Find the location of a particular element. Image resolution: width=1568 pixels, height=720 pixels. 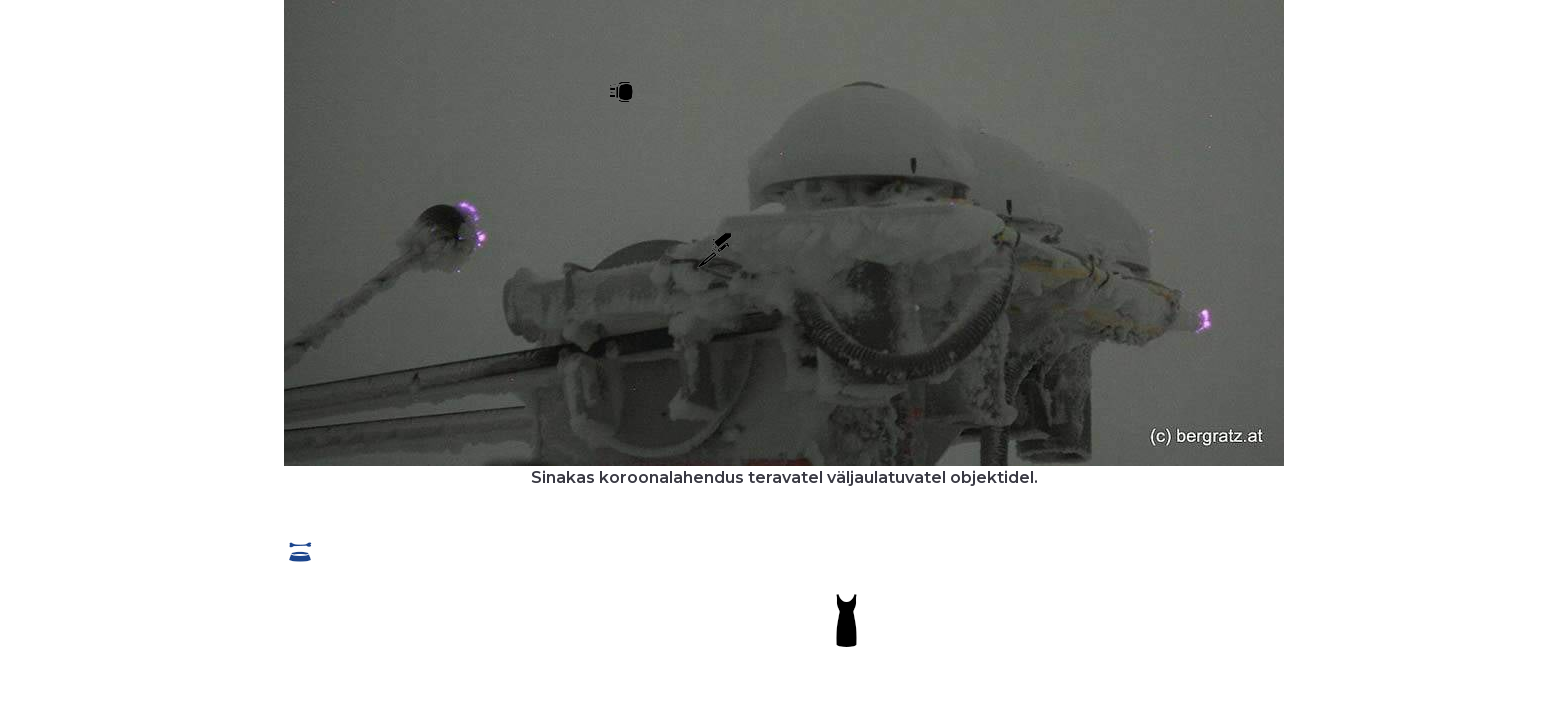

browse women's clothing or dresses is located at coordinates (846, 620).